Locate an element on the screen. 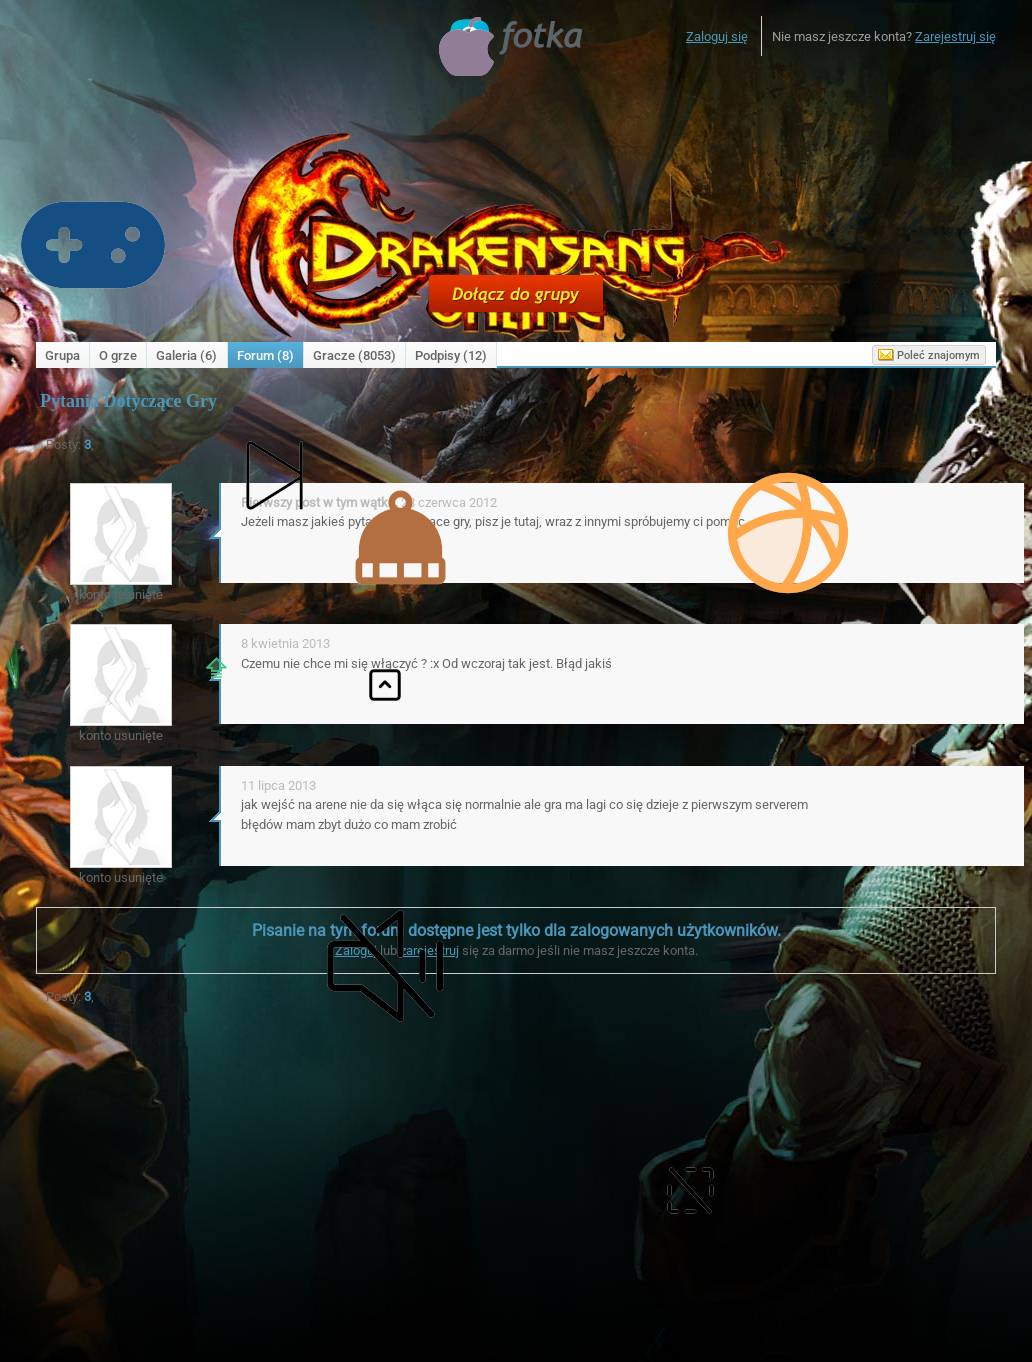  disable selection mode is located at coordinates (690, 1190).